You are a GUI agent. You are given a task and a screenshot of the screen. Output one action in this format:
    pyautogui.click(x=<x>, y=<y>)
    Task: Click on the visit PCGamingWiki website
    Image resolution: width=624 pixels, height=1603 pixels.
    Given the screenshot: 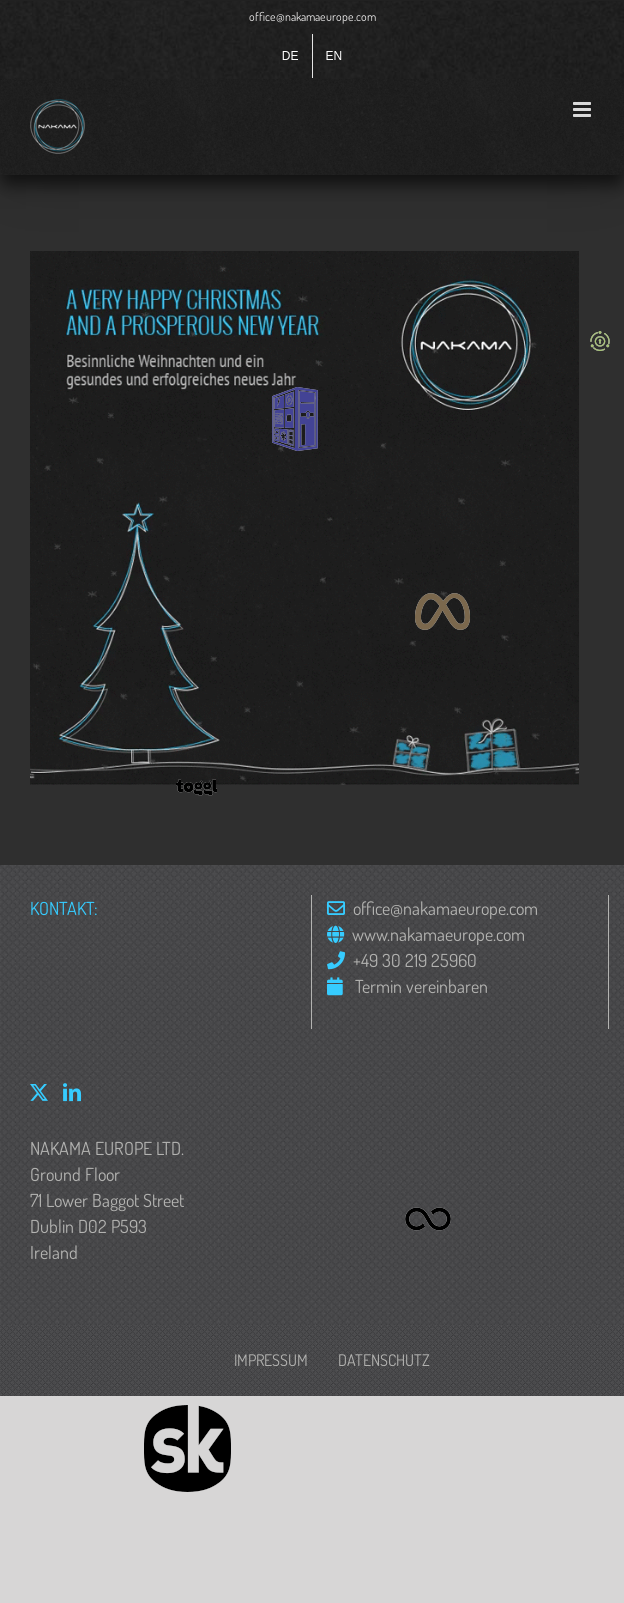 What is the action you would take?
    pyautogui.click(x=295, y=419)
    